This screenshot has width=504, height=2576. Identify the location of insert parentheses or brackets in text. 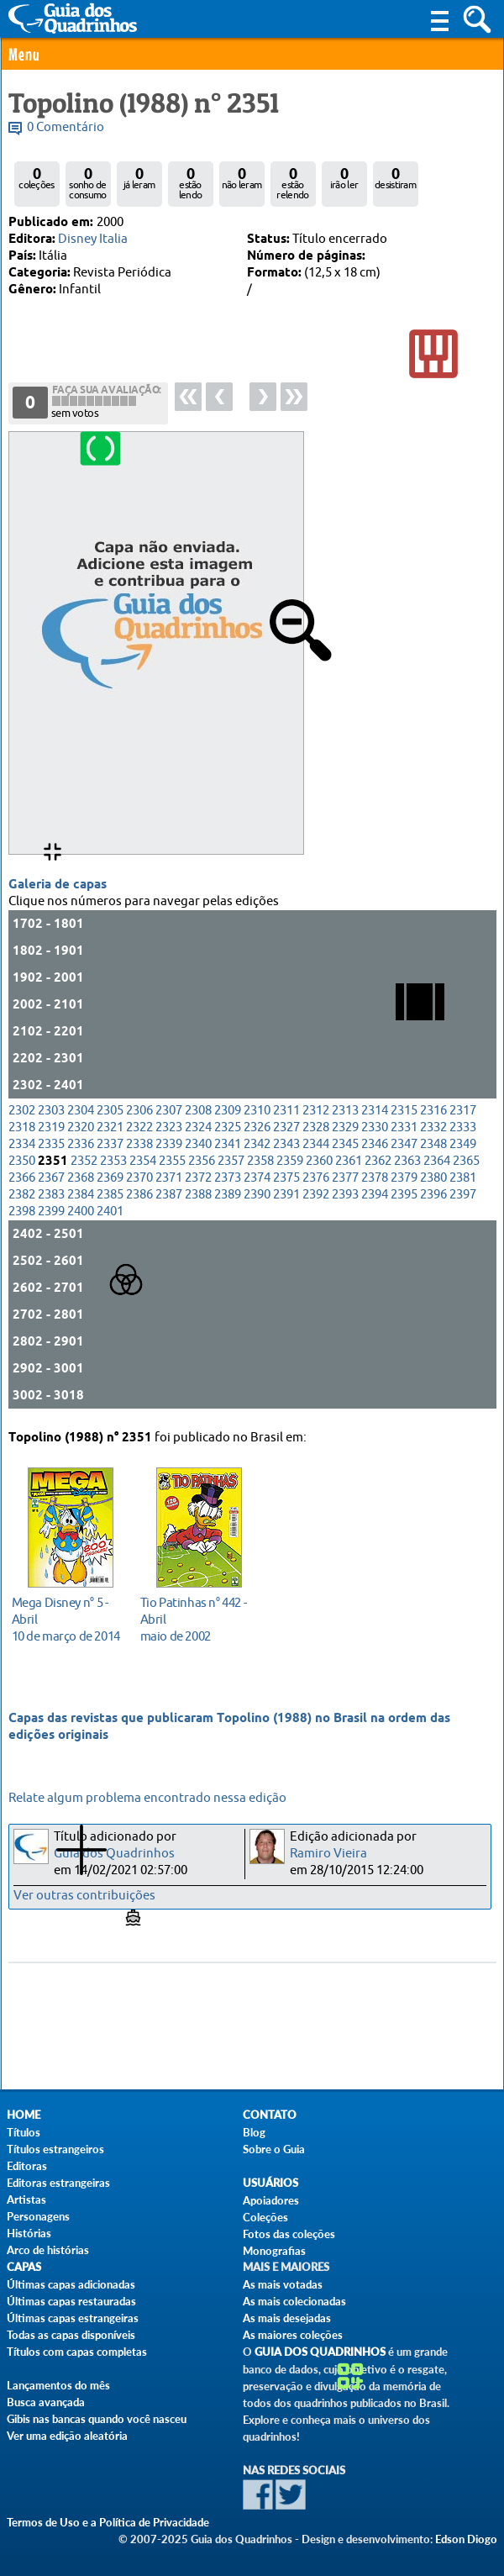
(100, 448).